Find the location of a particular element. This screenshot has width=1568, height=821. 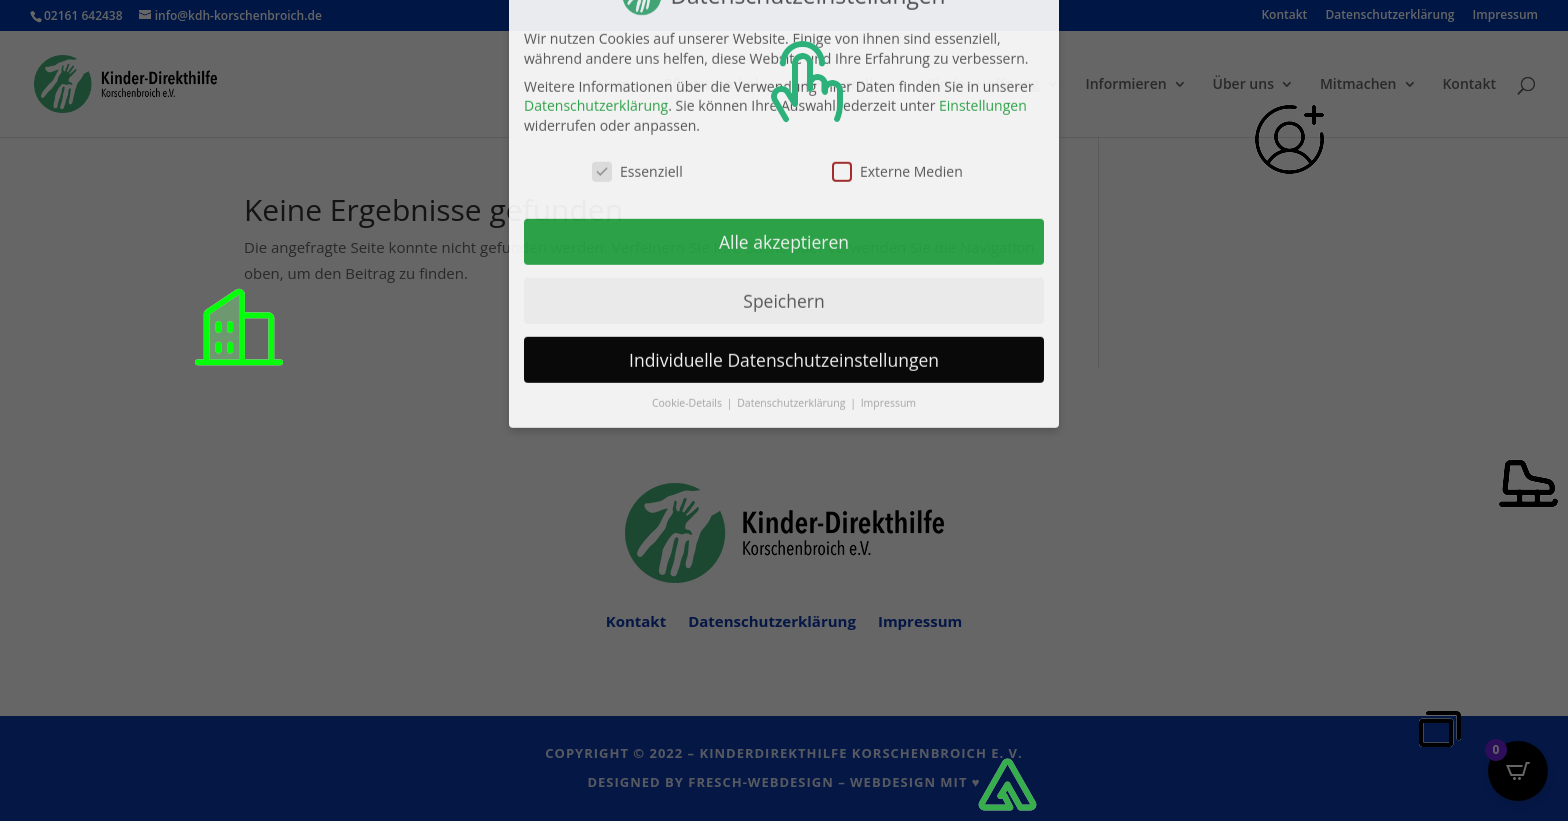

tap to interact with this element is located at coordinates (807, 83).